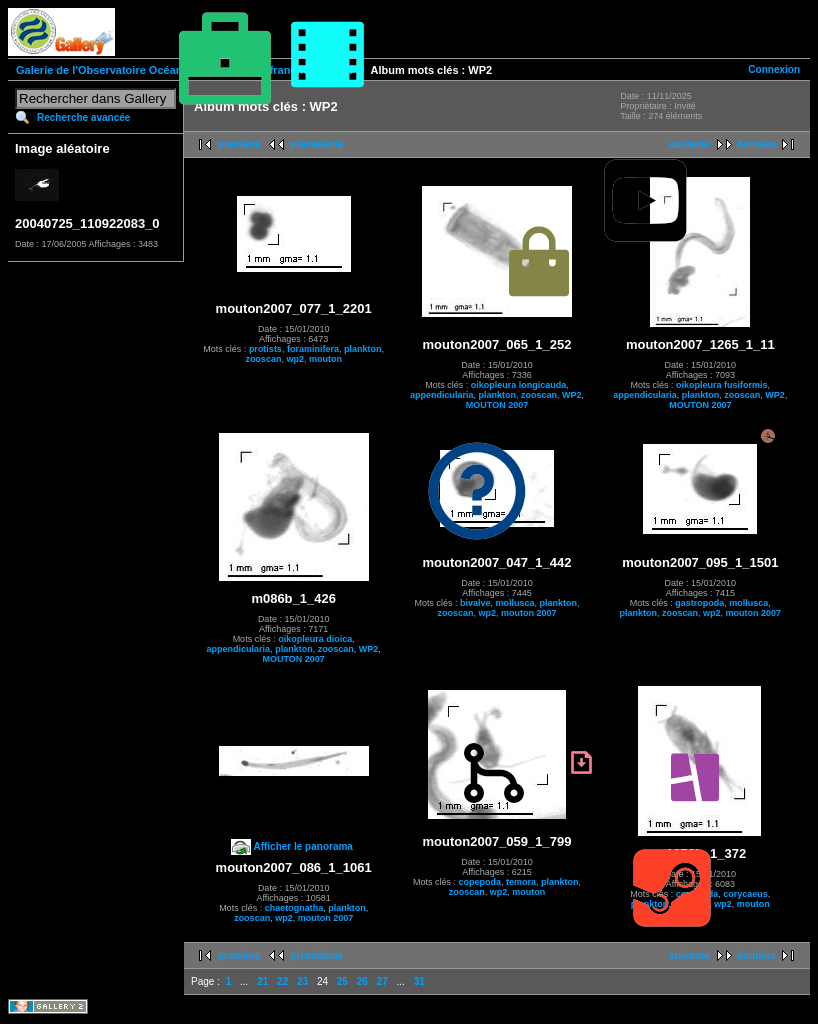  Describe the element at coordinates (225, 63) in the screenshot. I see `access work or business-related features` at that location.